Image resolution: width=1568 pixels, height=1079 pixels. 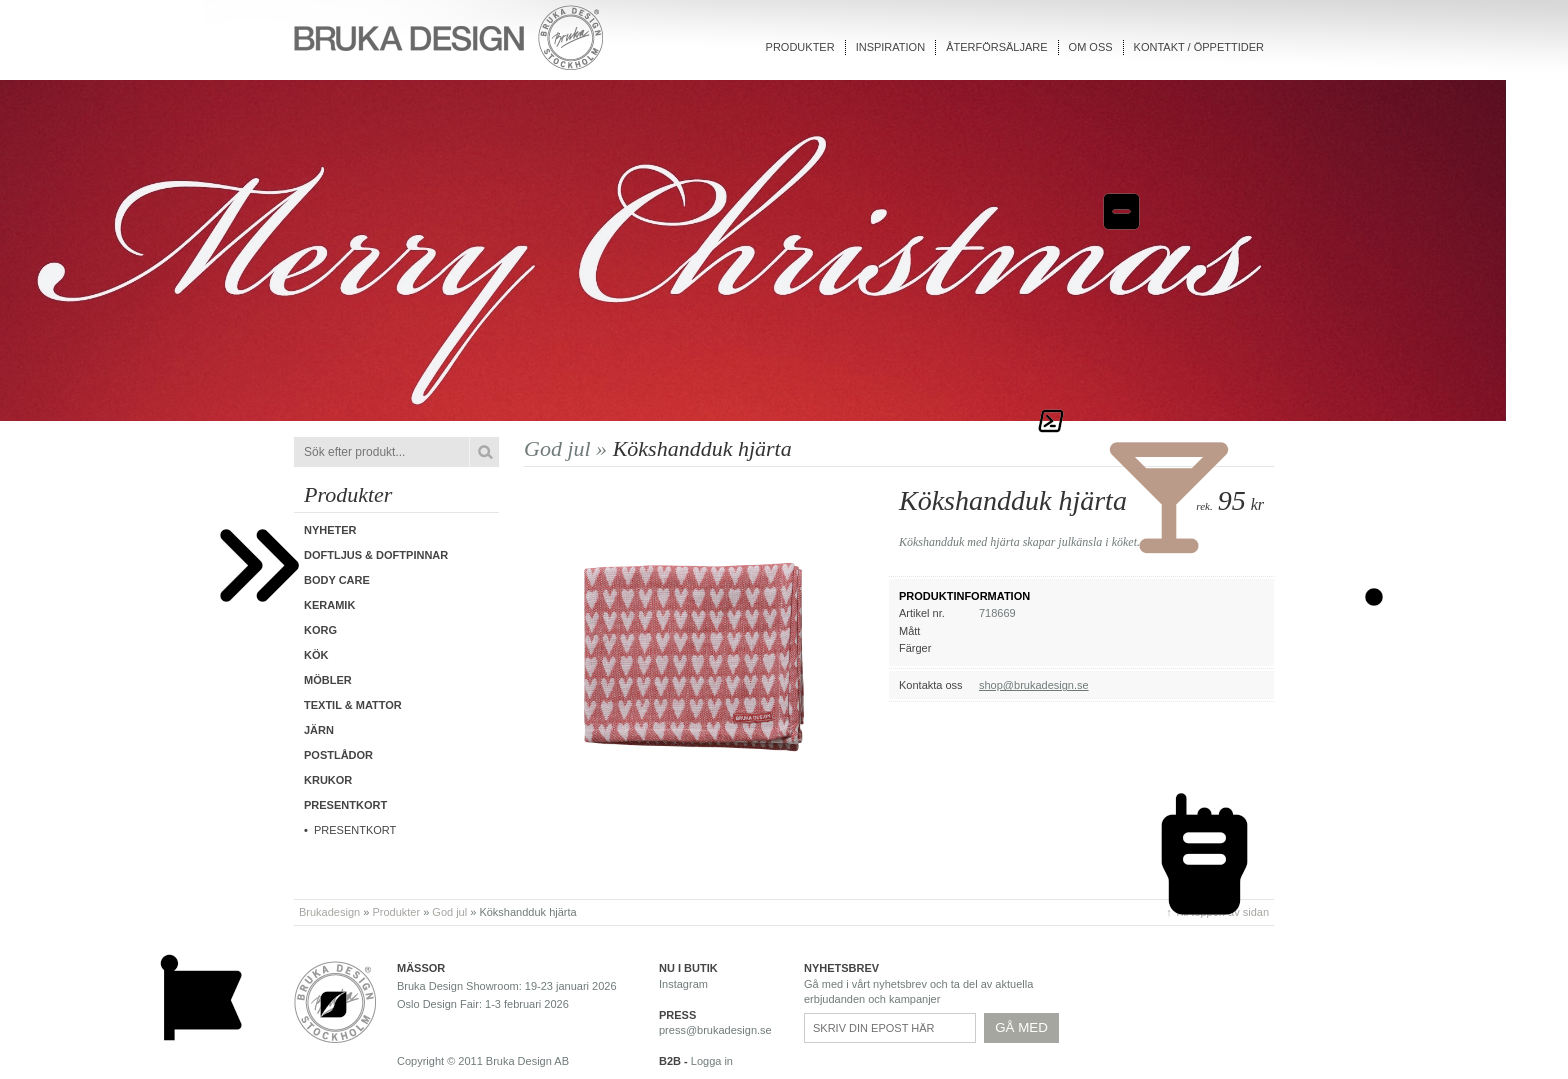 What do you see at coordinates (1051, 421) in the screenshot?
I see `open powershell terminal` at bounding box center [1051, 421].